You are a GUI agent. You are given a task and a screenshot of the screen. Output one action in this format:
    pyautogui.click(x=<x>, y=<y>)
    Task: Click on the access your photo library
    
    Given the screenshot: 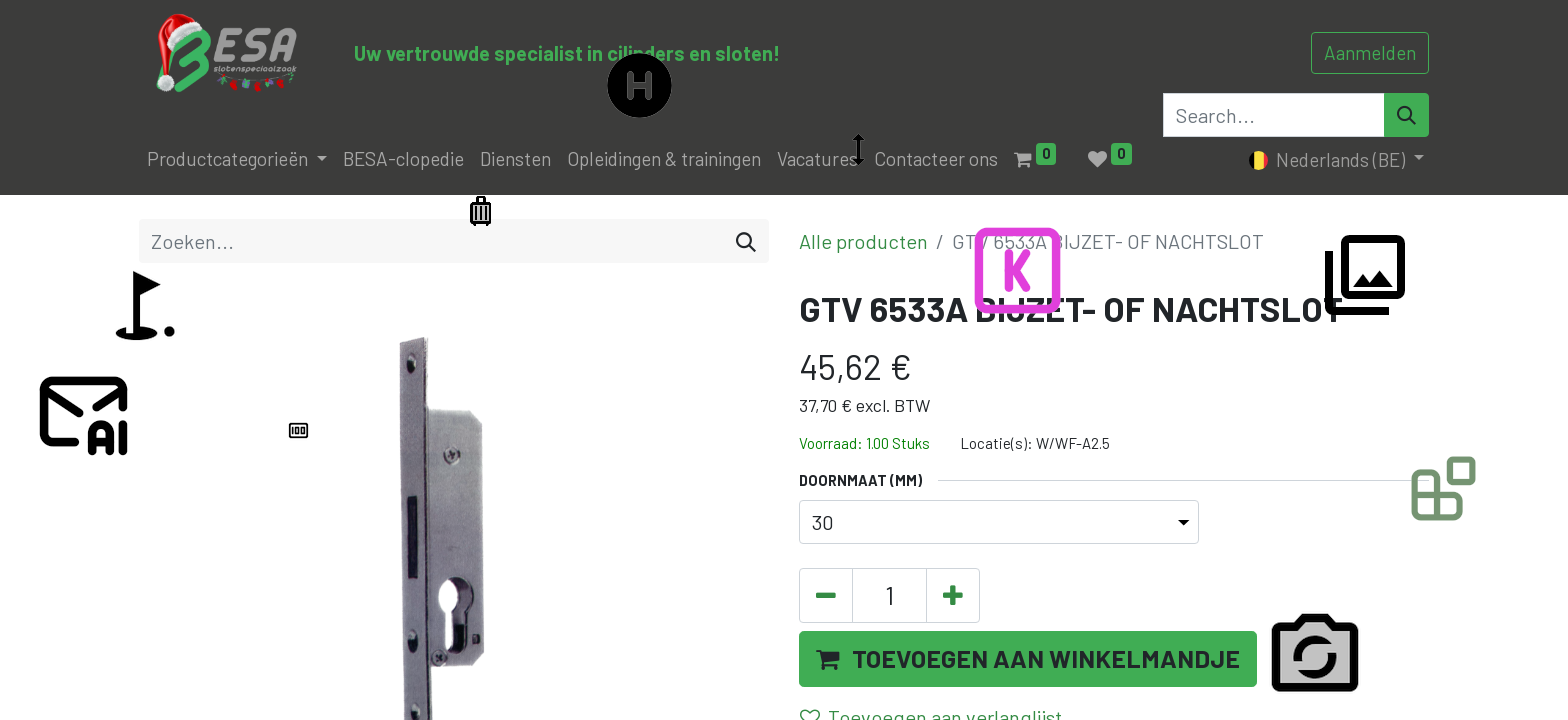 What is the action you would take?
    pyautogui.click(x=1365, y=275)
    